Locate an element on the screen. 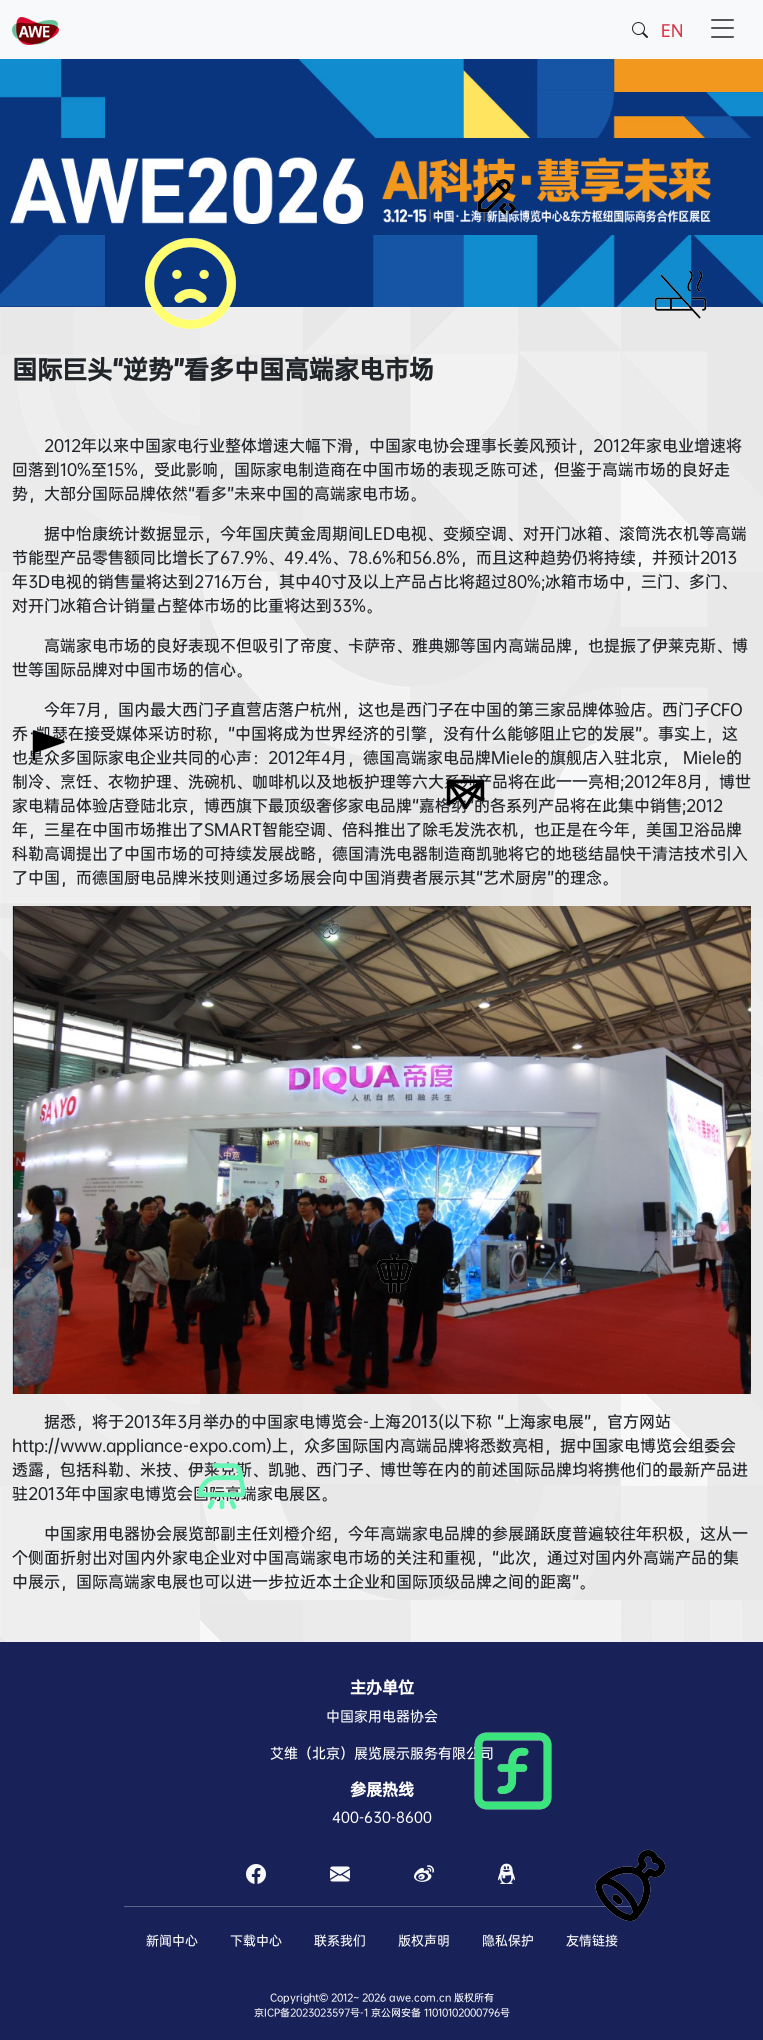 This screenshot has width=763, height=2040. access air traffic control features is located at coordinates (394, 1273).